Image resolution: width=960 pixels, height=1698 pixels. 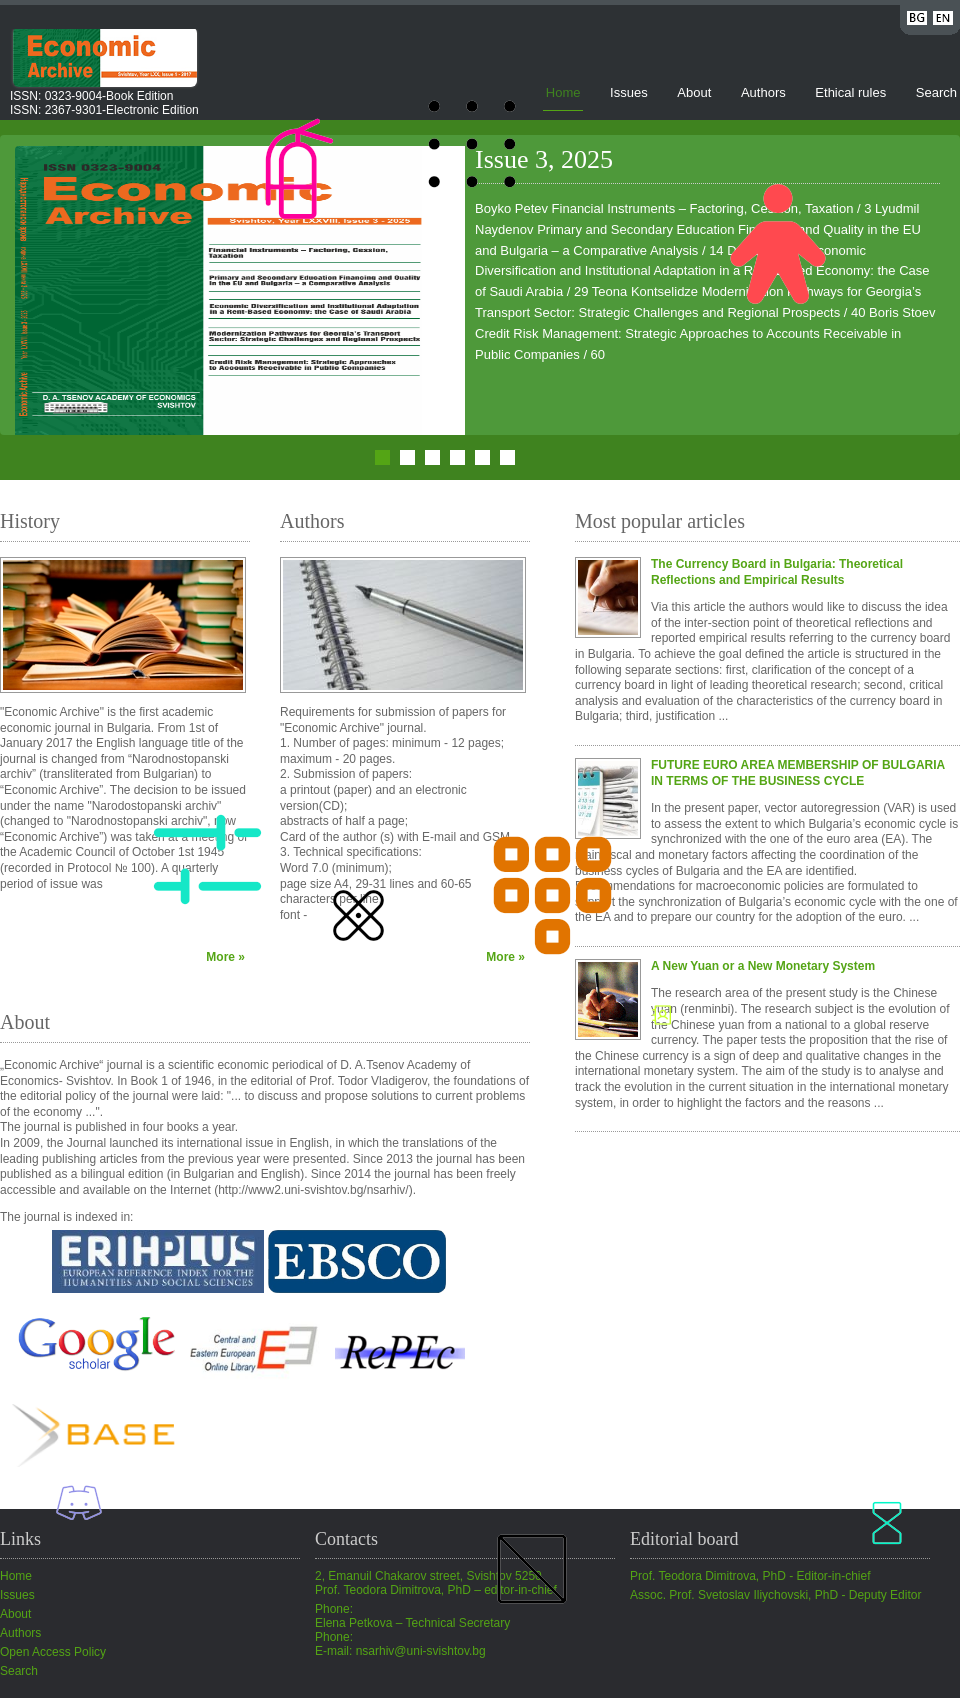 What do you see at coordinates (472, 144) in the screenshot?
I see `open app drawer or launcher` at bounding box center [472, 144].